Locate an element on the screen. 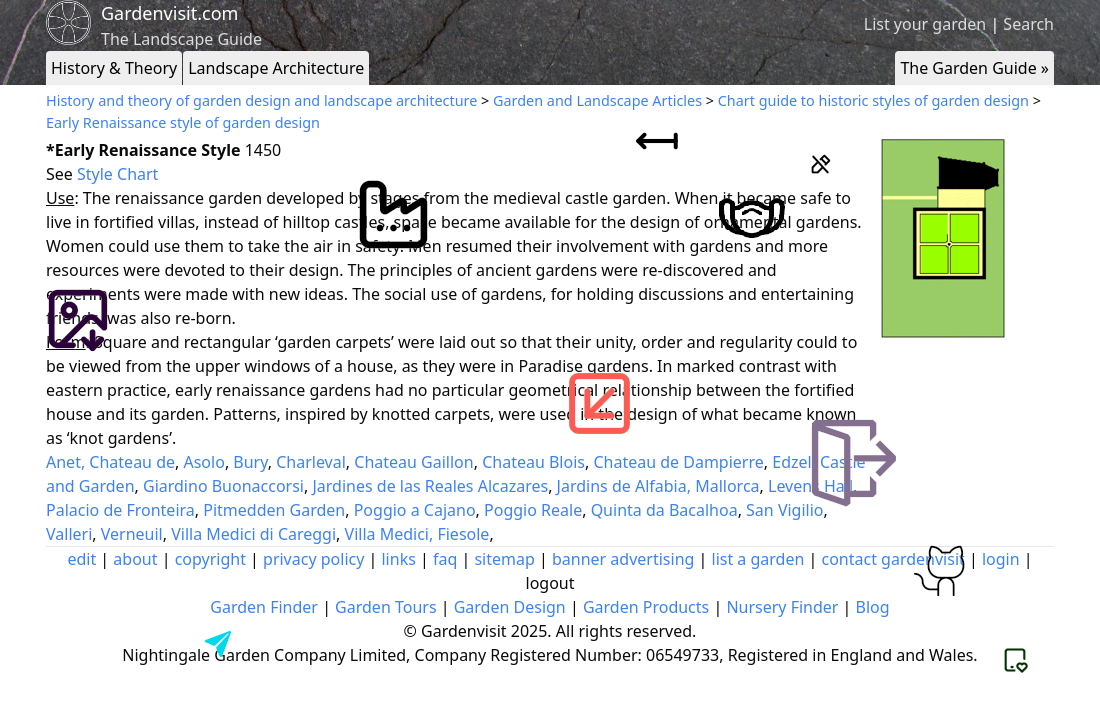 The image size is (1100, 720). add device to favorites is located at coordinates (1015, 660).